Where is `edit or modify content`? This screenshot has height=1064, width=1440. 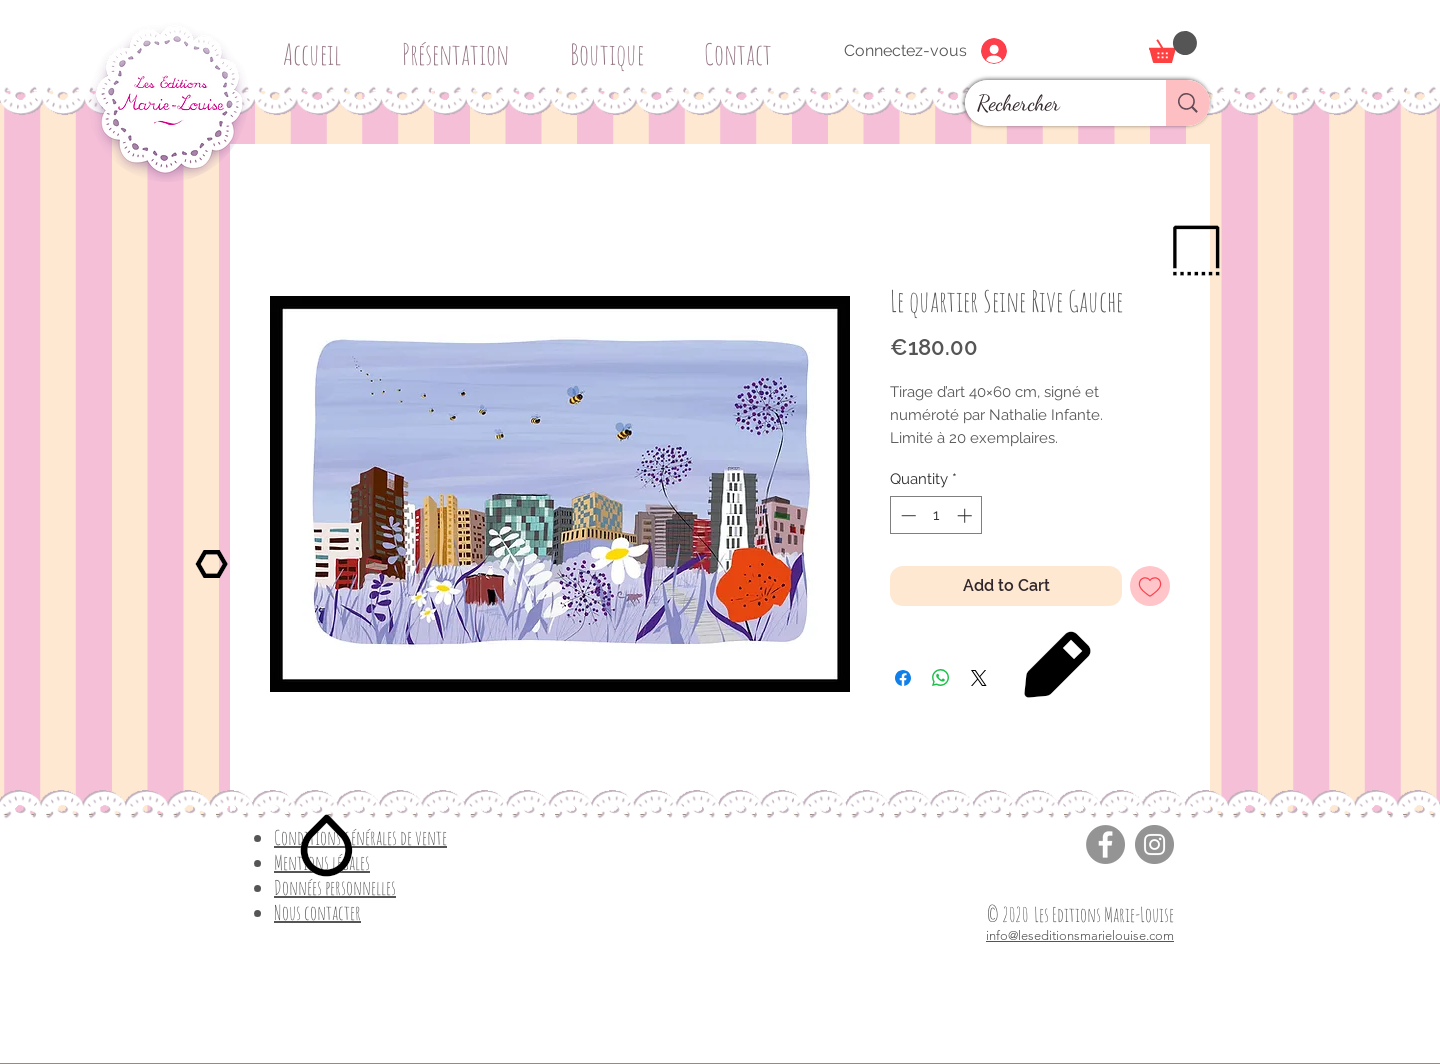
edit or modify content is located at coordinates (1057, 664).